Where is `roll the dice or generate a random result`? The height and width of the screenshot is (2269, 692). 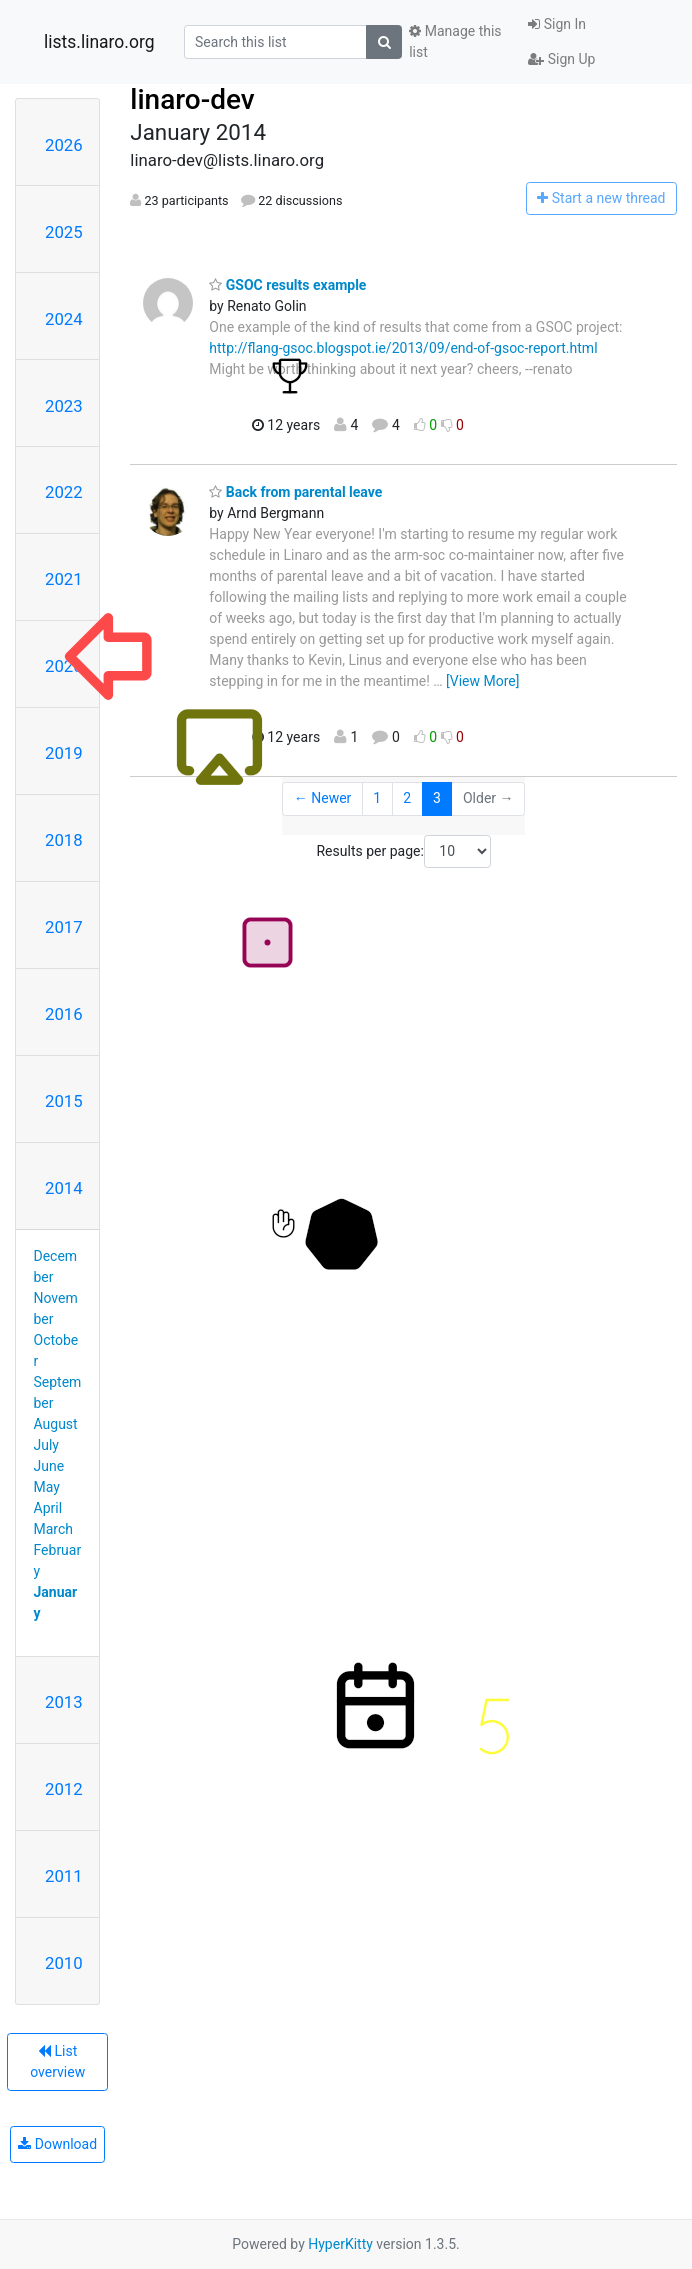 roll the dice or generate a random result is located at coordinates (267, 942).